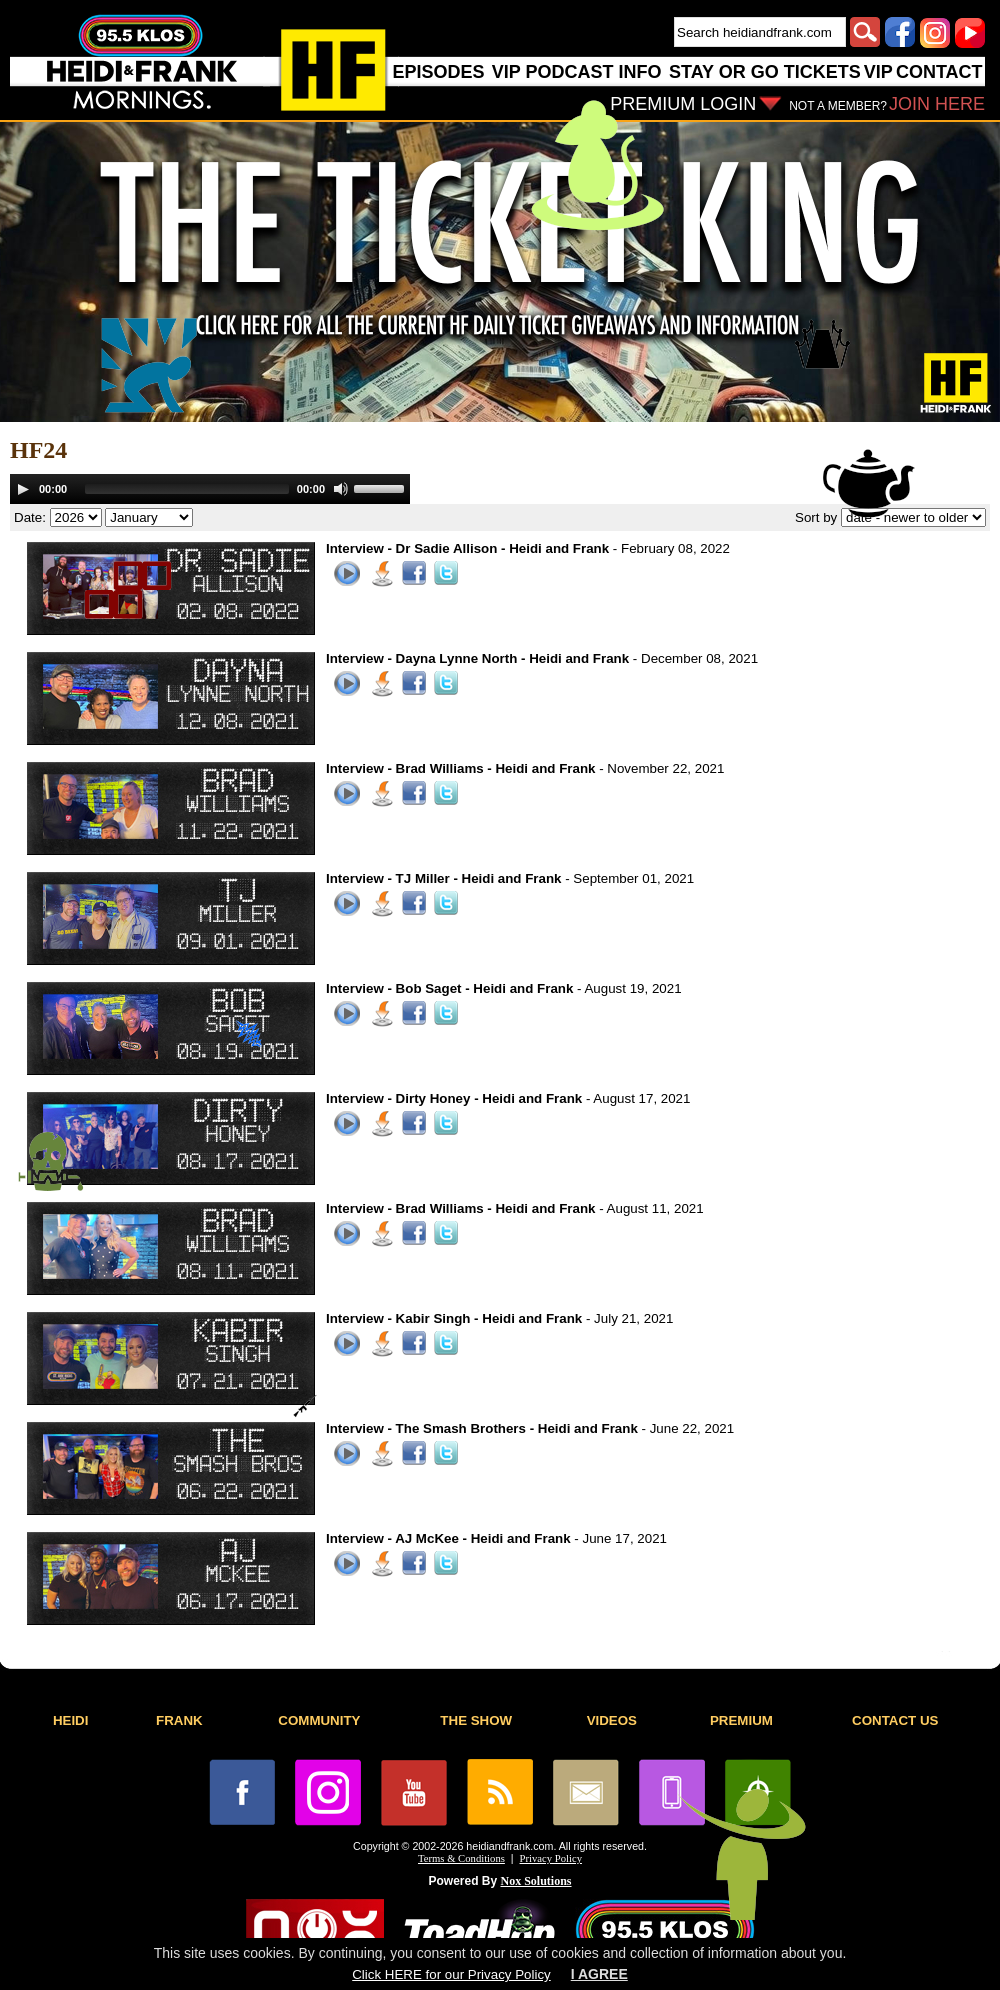 Image resolution: width=1000 pixels, height=1990 pixels. I want to click on tetris-style block piece in a game interface, so click(128, 590).